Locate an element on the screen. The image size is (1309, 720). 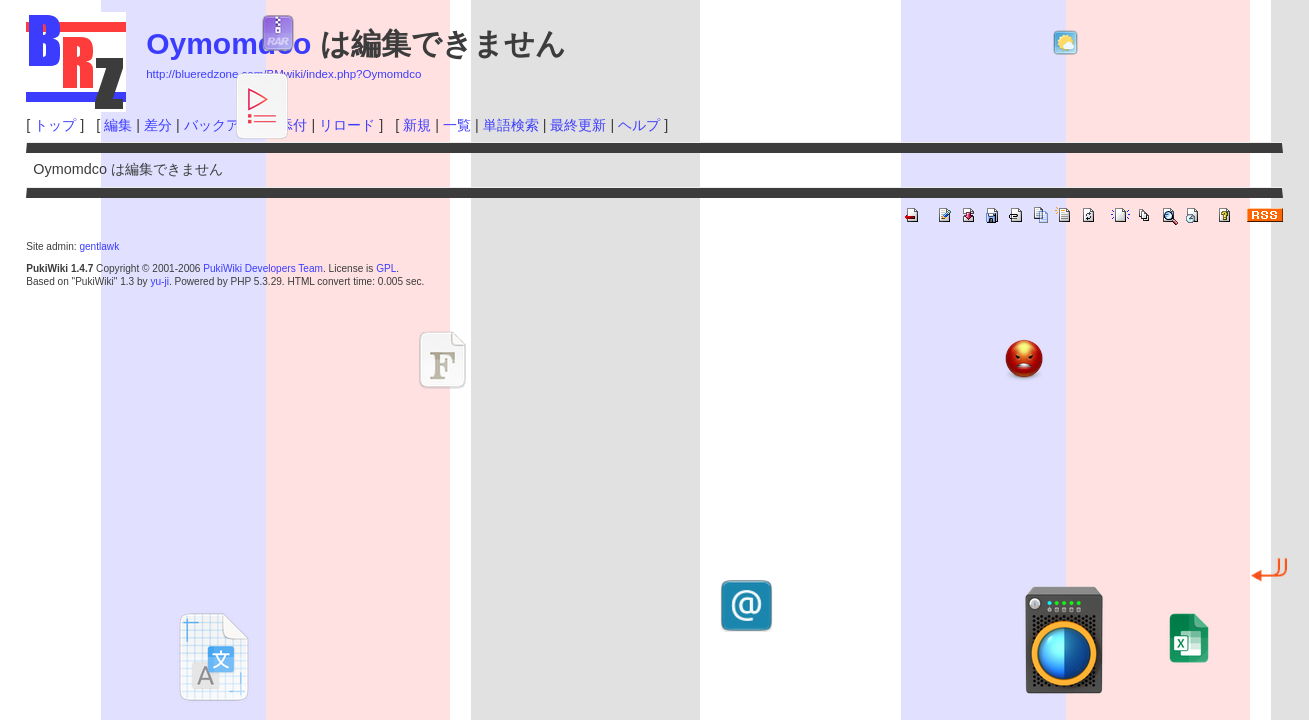
an mpegurl audio playlist file is located at coordinates (262, 106).